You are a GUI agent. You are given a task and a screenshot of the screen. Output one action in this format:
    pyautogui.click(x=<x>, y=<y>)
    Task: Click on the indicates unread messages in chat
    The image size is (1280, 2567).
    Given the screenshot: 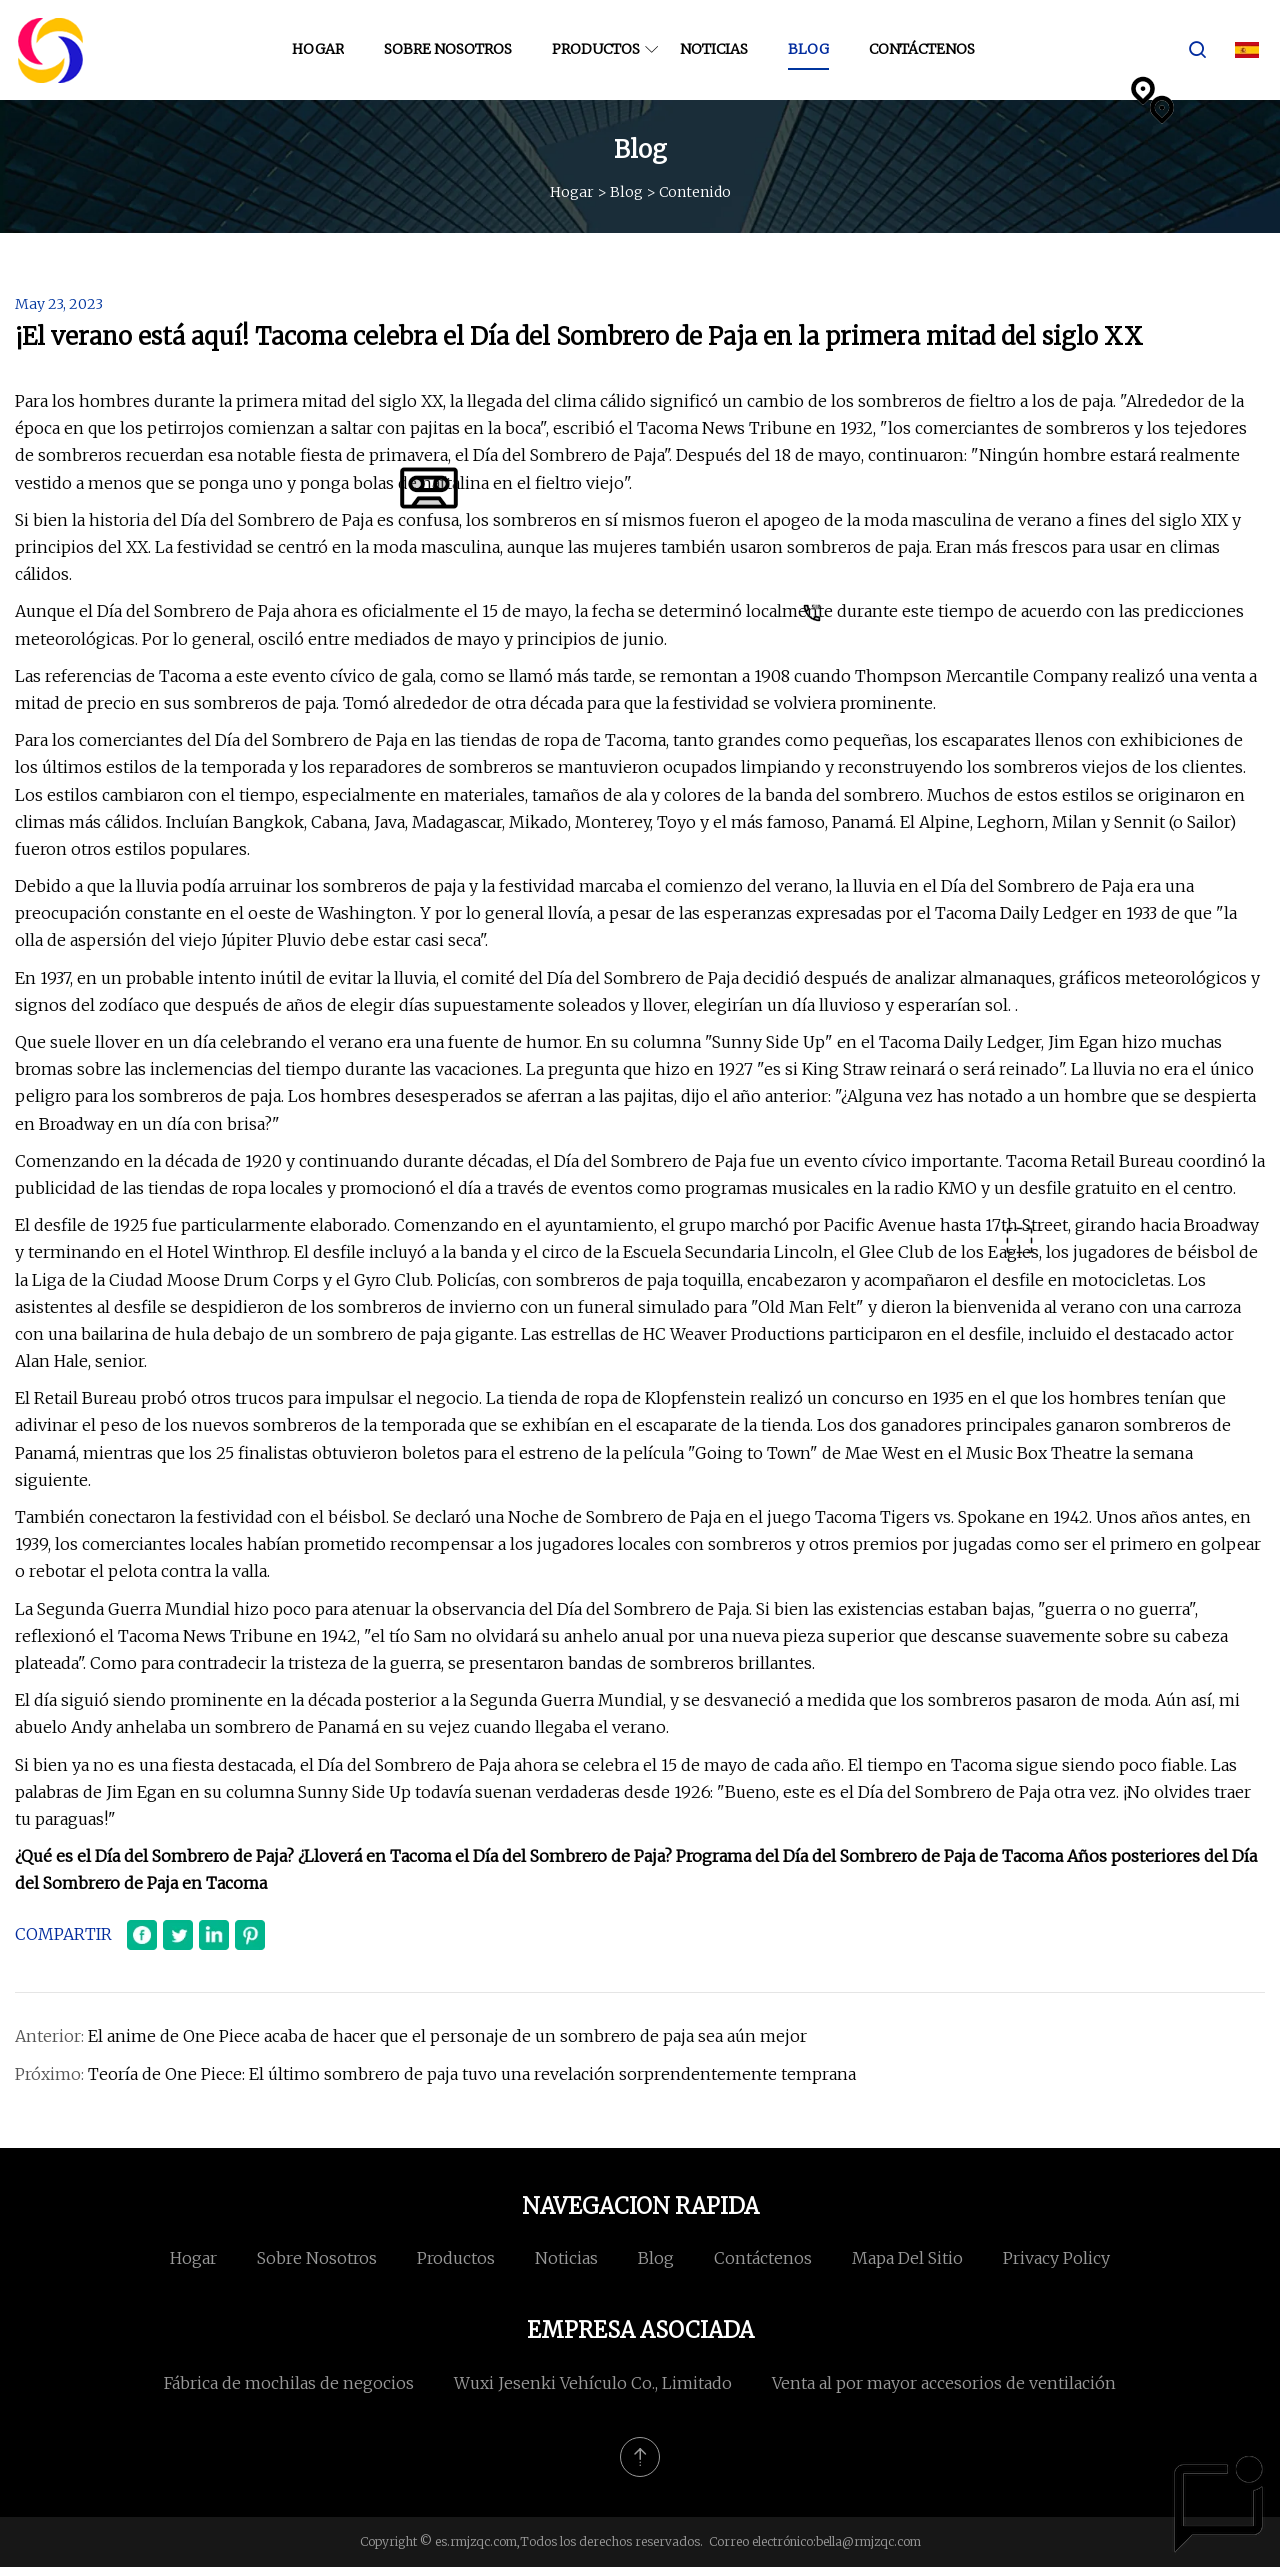 What is the action you would take?
    pyautogui.click(x=1218, y=2508)
    